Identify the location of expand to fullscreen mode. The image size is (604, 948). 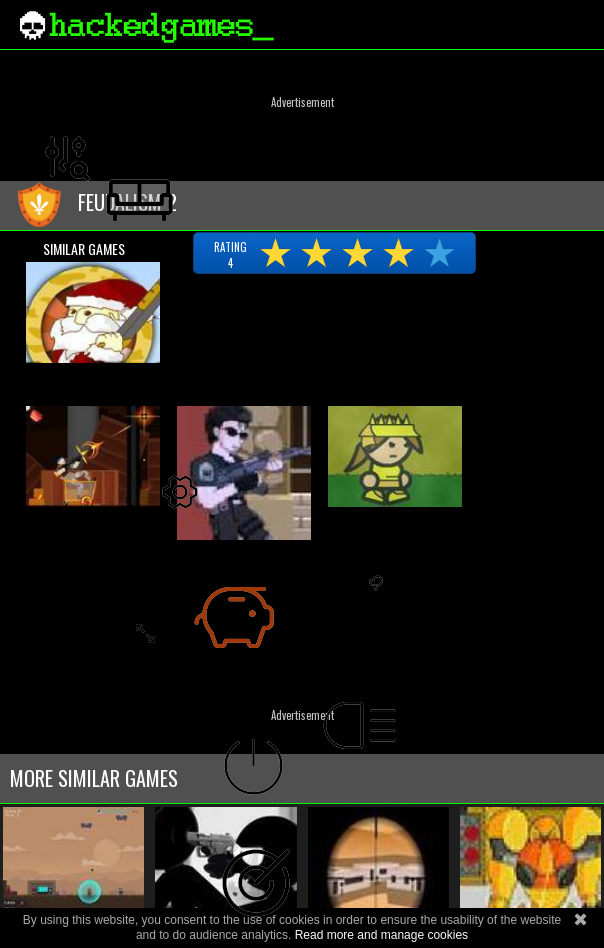
(145, 633).